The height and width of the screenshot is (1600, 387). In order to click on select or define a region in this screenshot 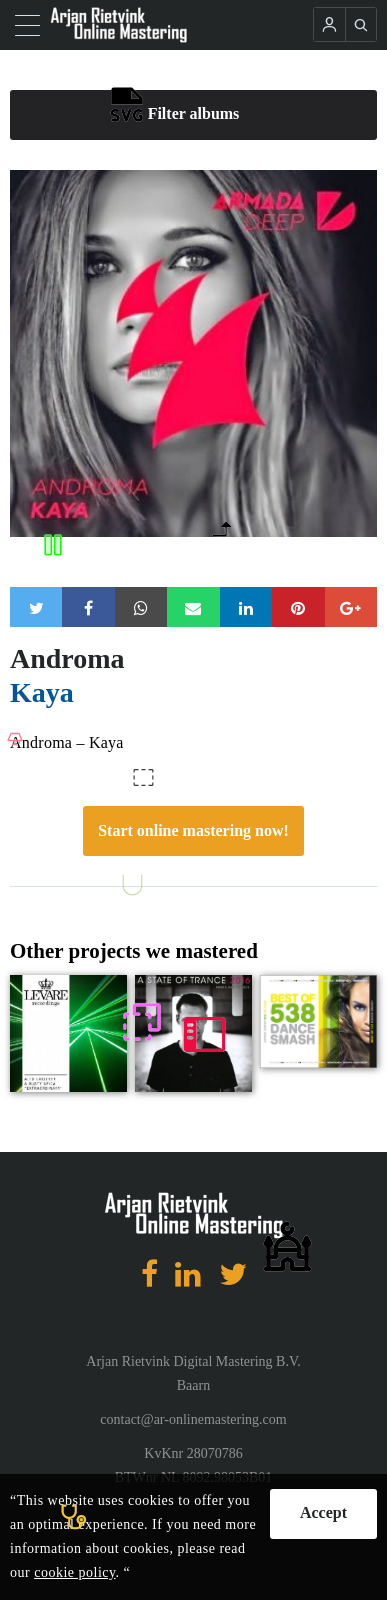, I will do `click(143, 777)`.